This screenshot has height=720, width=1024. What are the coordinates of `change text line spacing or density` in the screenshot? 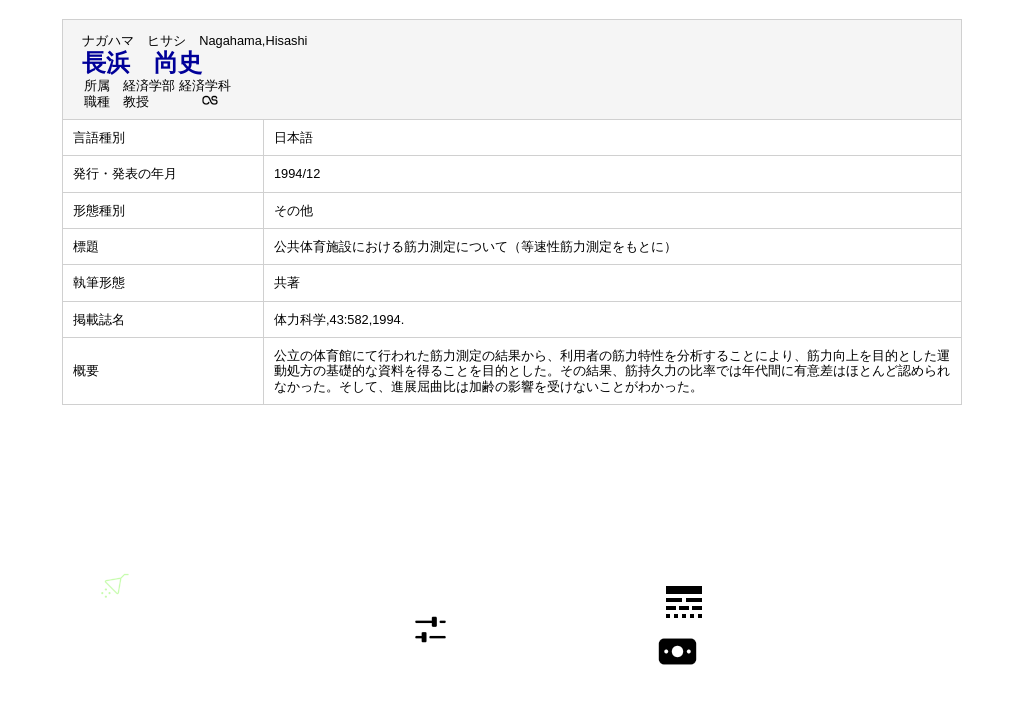 It's located at (684, 602).